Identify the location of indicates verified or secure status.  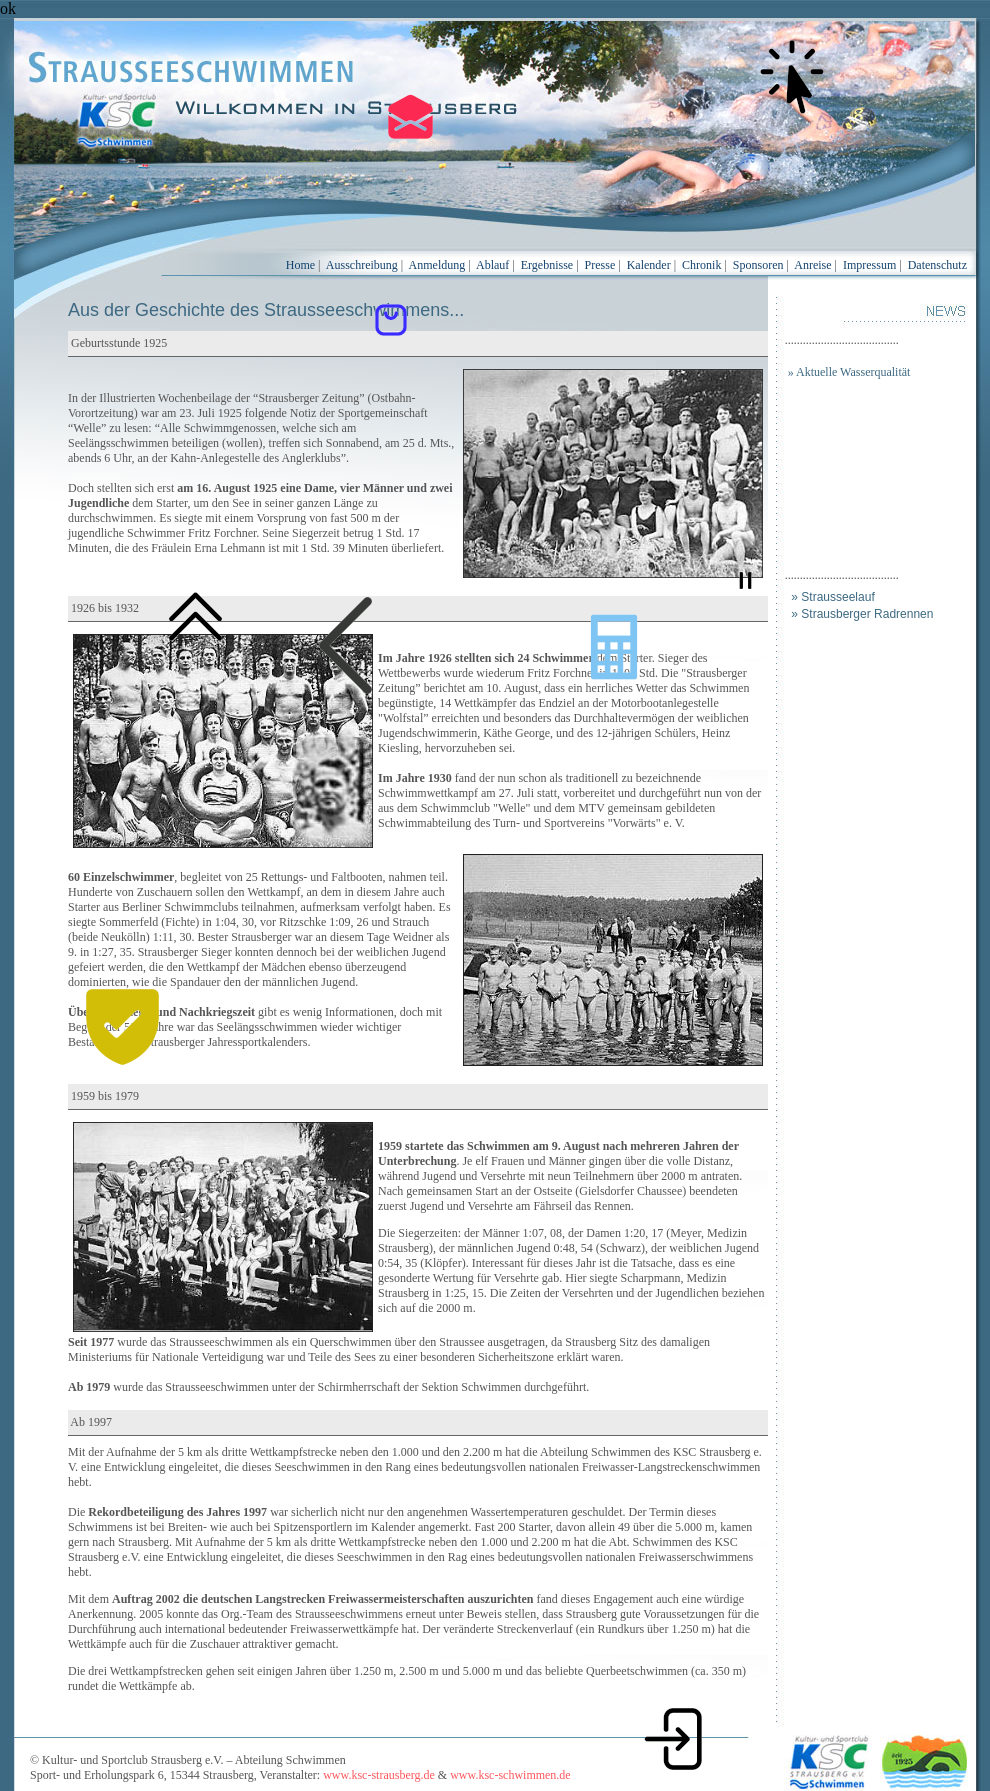
(122, 1022).